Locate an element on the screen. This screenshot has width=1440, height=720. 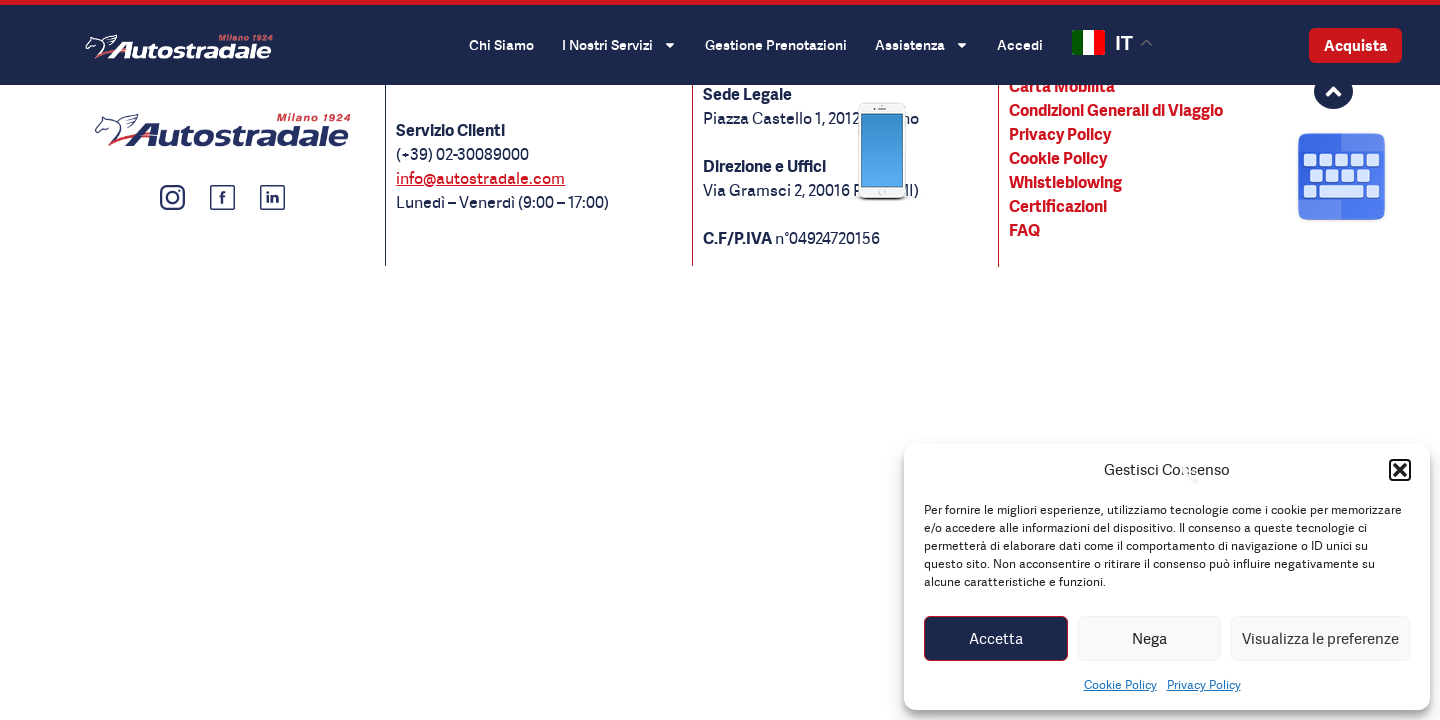
incoming call notification is located at coordinates (1191, 475).